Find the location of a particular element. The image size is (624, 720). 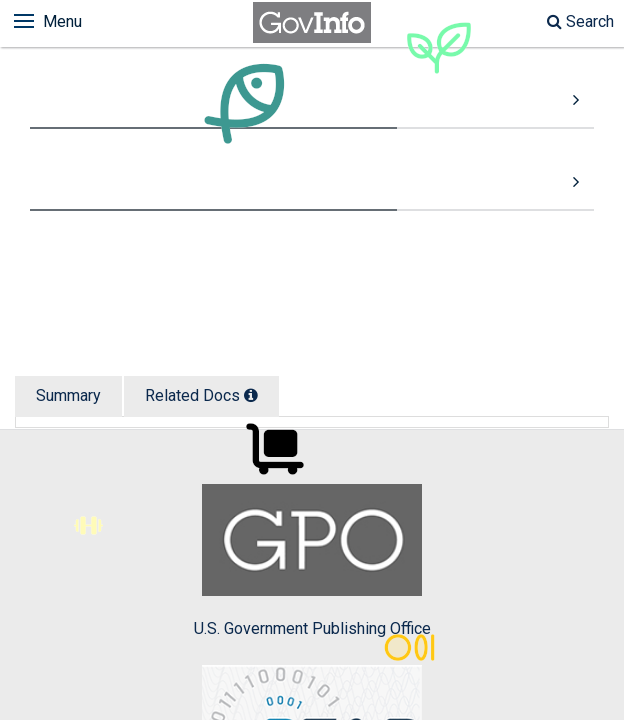

view plant care or gardening features is located at coordinates (439, 46).